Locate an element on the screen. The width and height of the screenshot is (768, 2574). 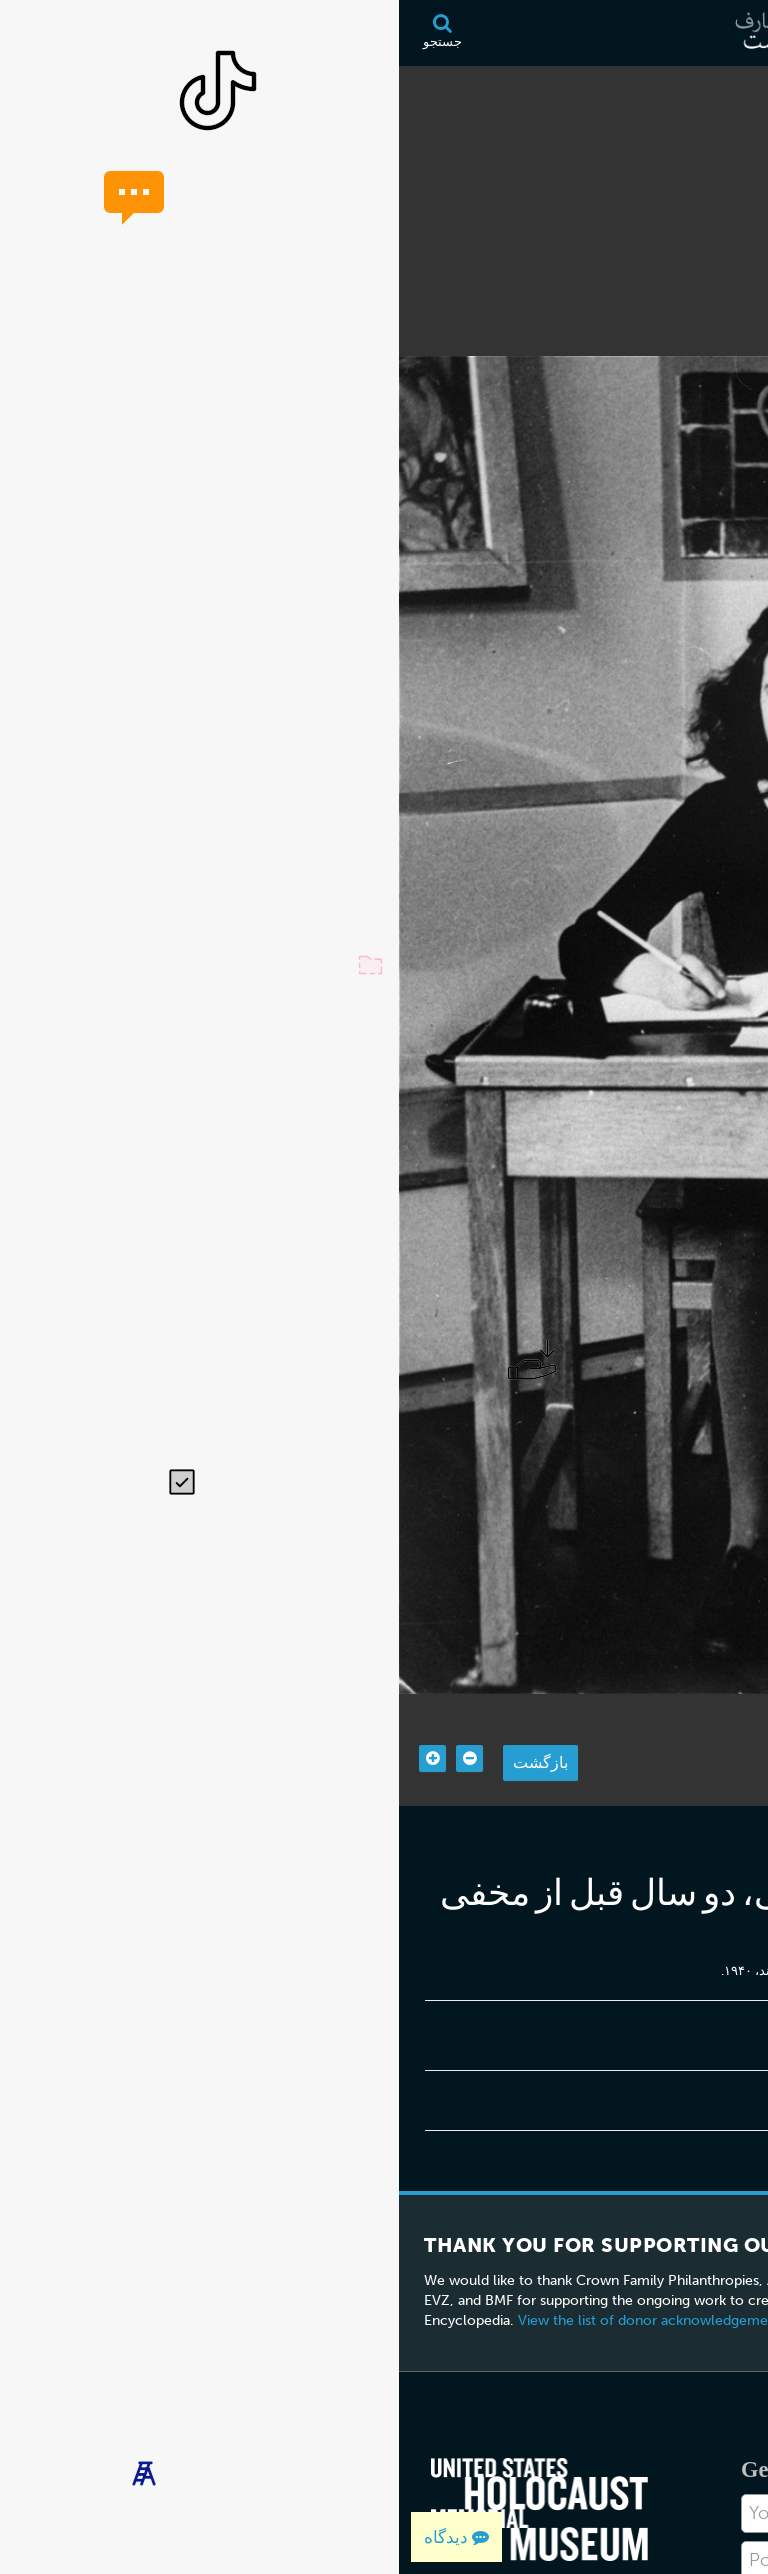
create a new folder is located at coordinates (370, 964).